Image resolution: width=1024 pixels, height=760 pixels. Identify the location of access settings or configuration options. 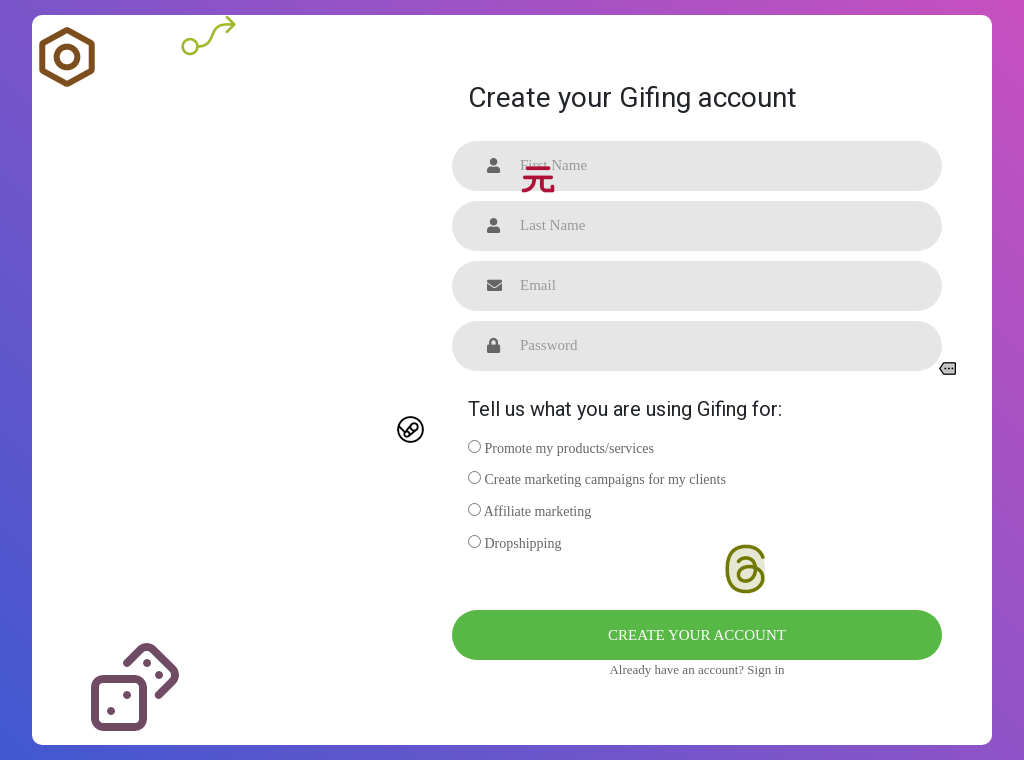
(67, 57).